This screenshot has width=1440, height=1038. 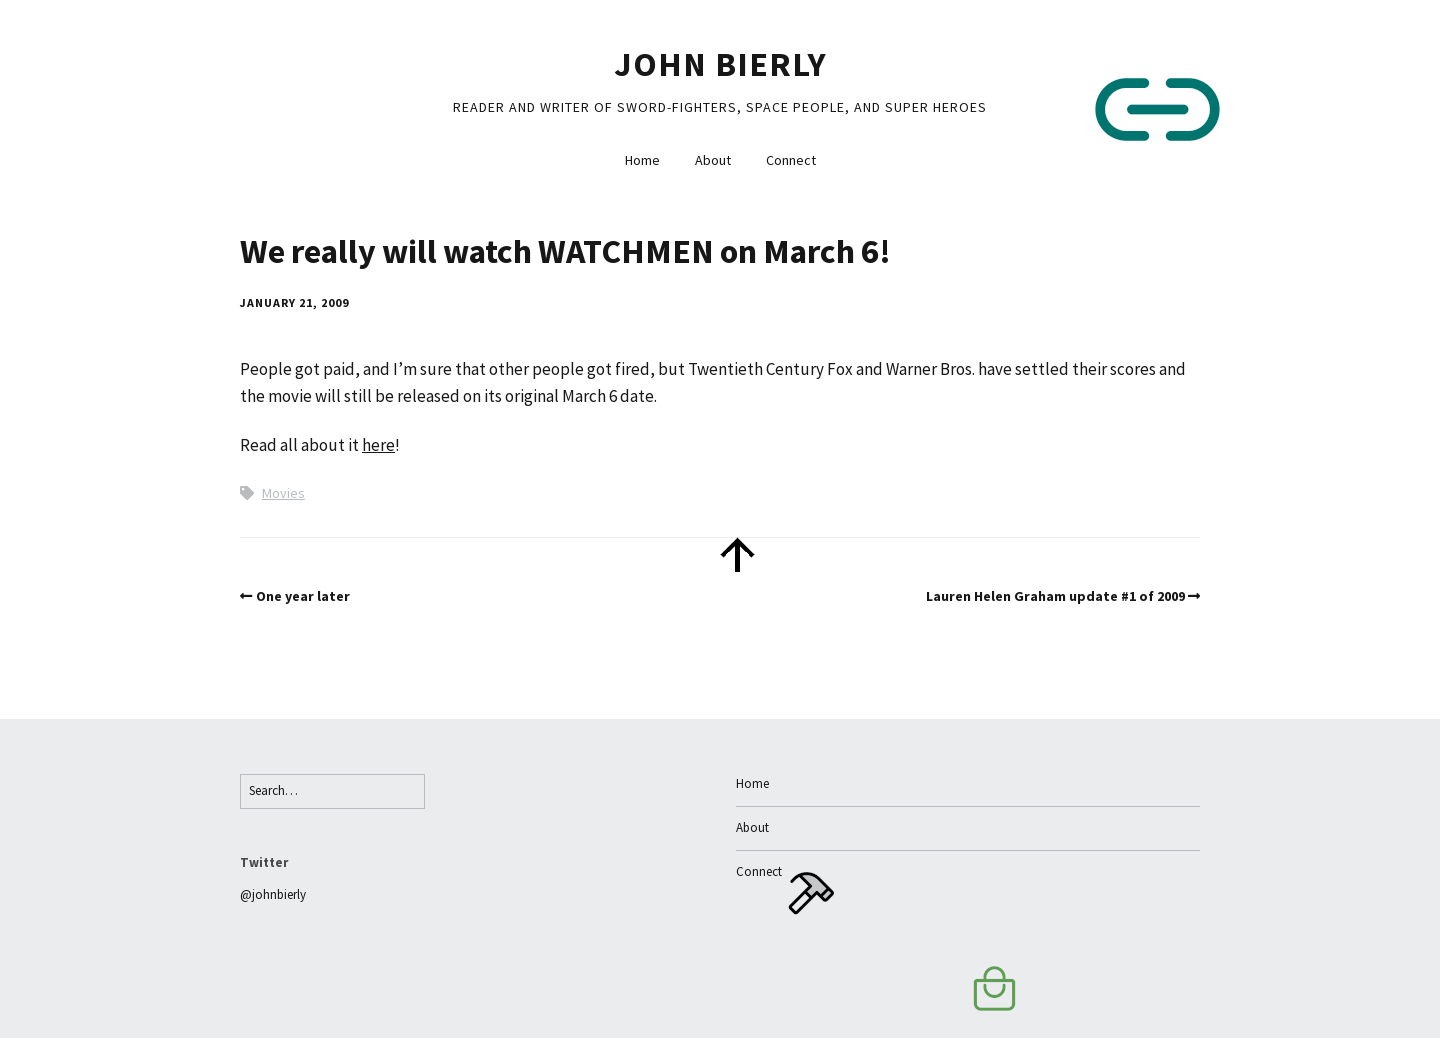 What do you see at coordinates (809, 894) in the screenshot?
I see `access tools or settings` at bounding box center [809, 894].